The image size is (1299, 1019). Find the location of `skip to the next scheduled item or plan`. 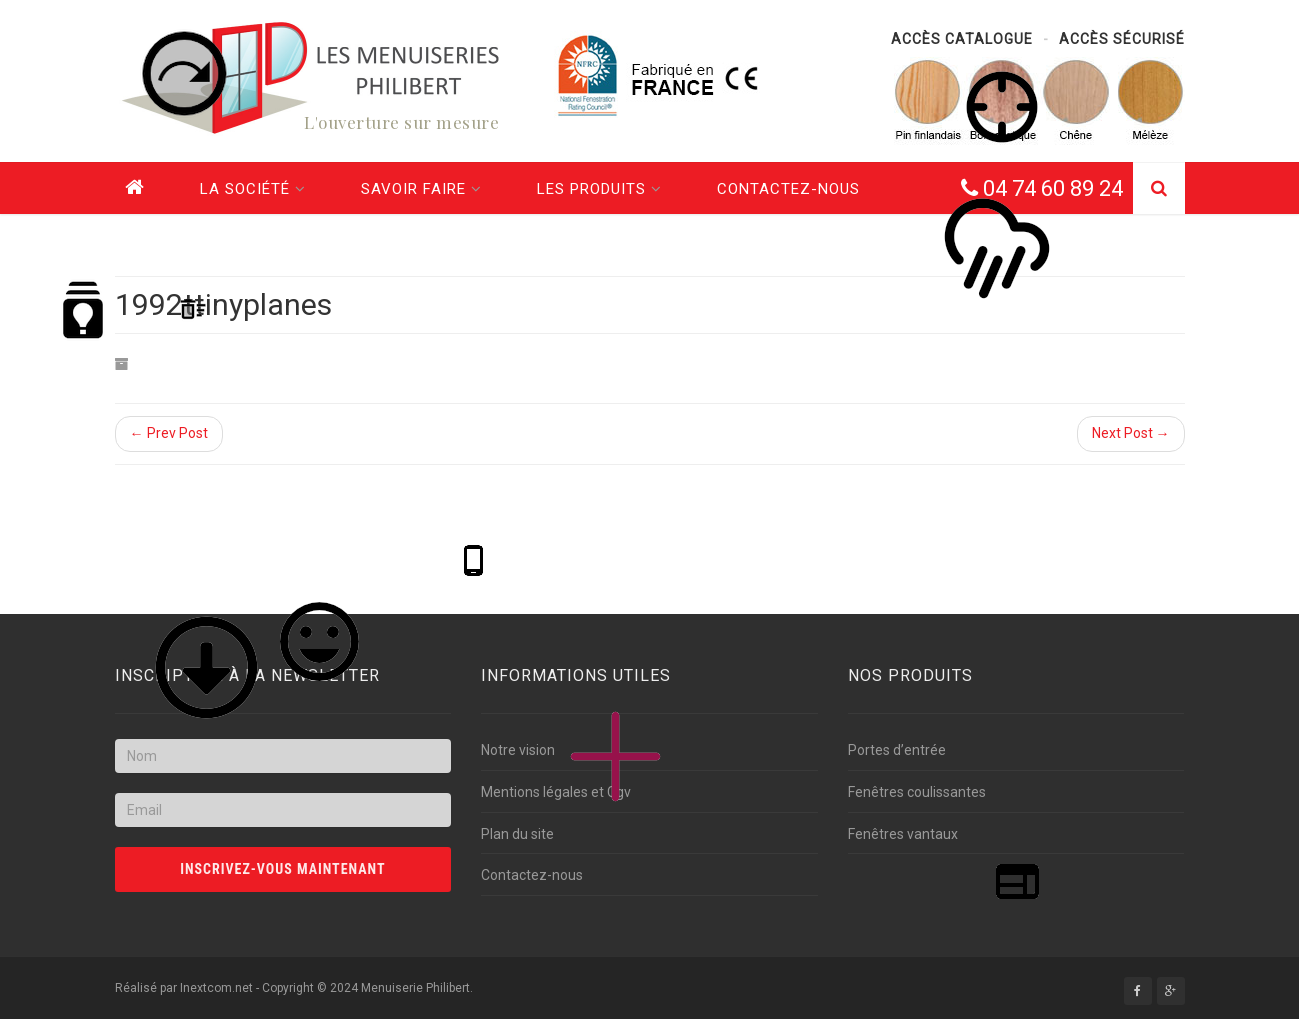

skip to the next scheduled item or plan is located at coordinates (184, 73).